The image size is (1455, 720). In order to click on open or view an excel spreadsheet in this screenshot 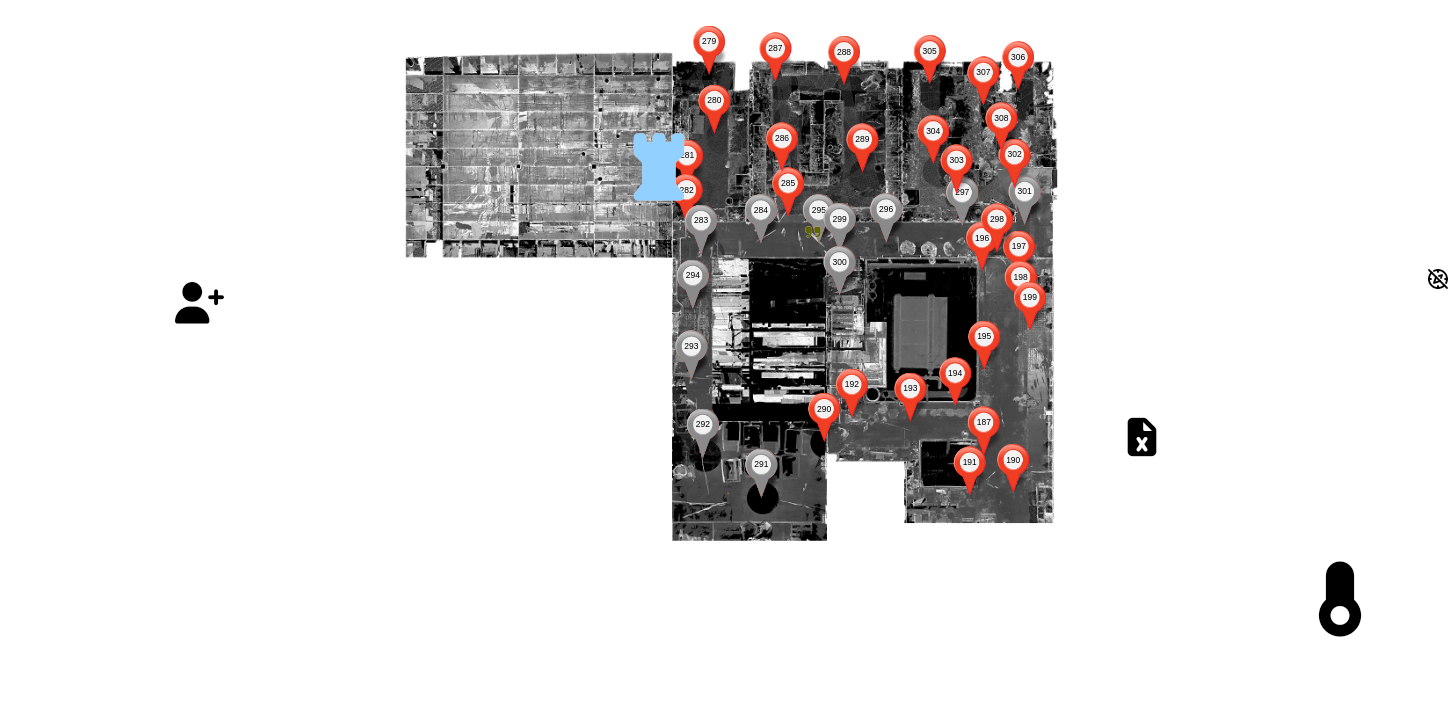, I will do `click(1142, 437)`.